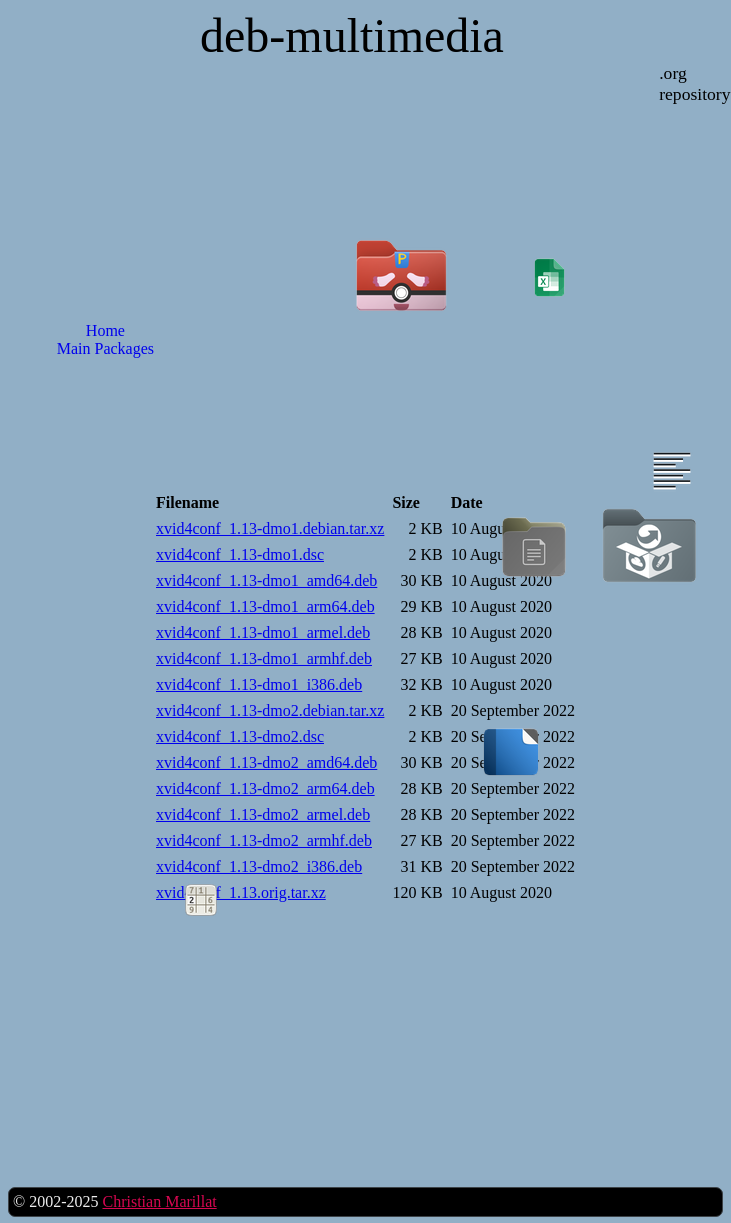 The width and height of the screenshot is (731, 1223). What do you see at coordinates (672, 471) in the screenshot?
I see `align text to the left margin` at bounding box center [672, 471].